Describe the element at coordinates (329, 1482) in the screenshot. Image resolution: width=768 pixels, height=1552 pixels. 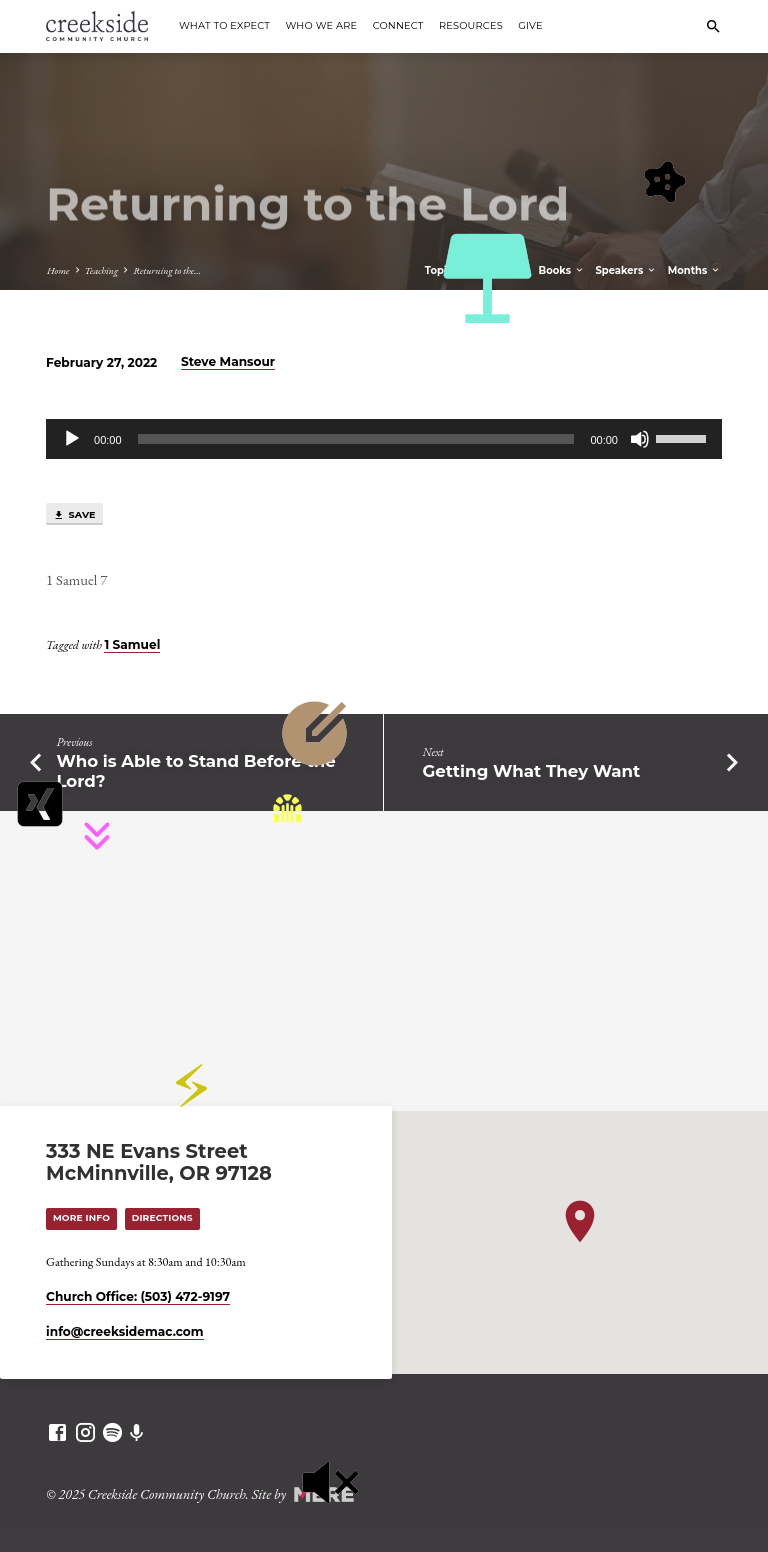
I see `mute or unmute audio` at that location.